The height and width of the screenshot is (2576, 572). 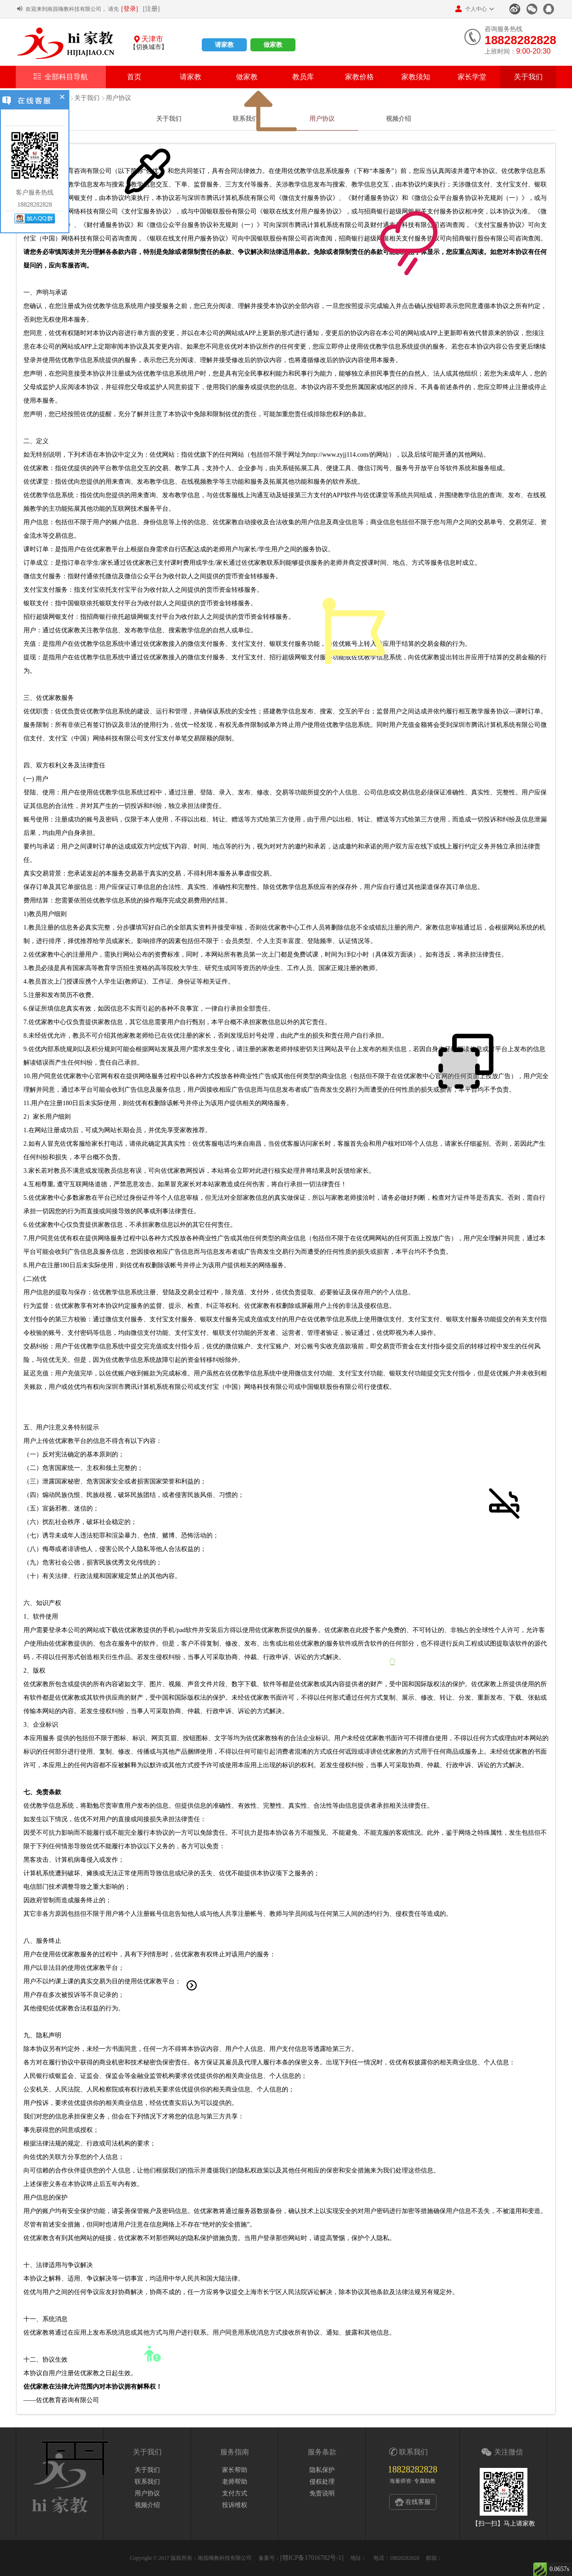 I want to click on font awesome brand logo, so click(x=354, y=631).